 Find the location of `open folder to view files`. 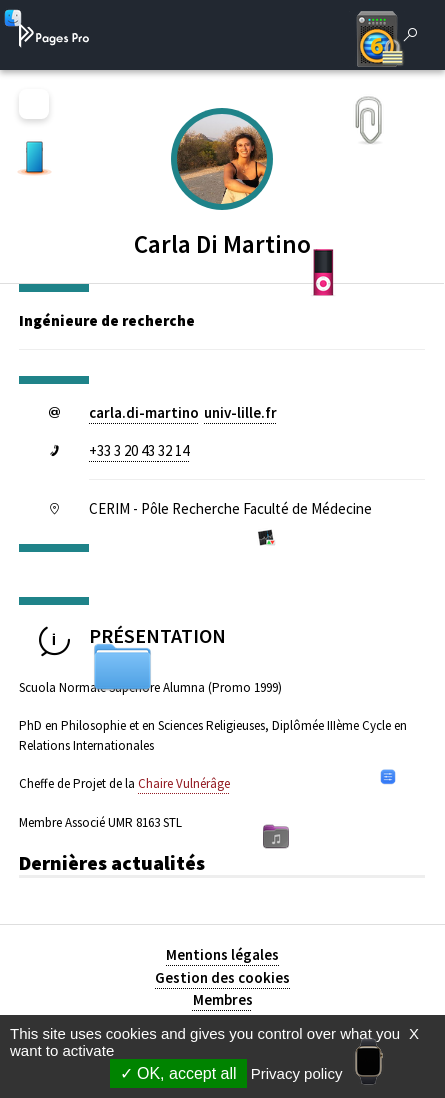

open folder to view files is located at coordinates (122, 666).